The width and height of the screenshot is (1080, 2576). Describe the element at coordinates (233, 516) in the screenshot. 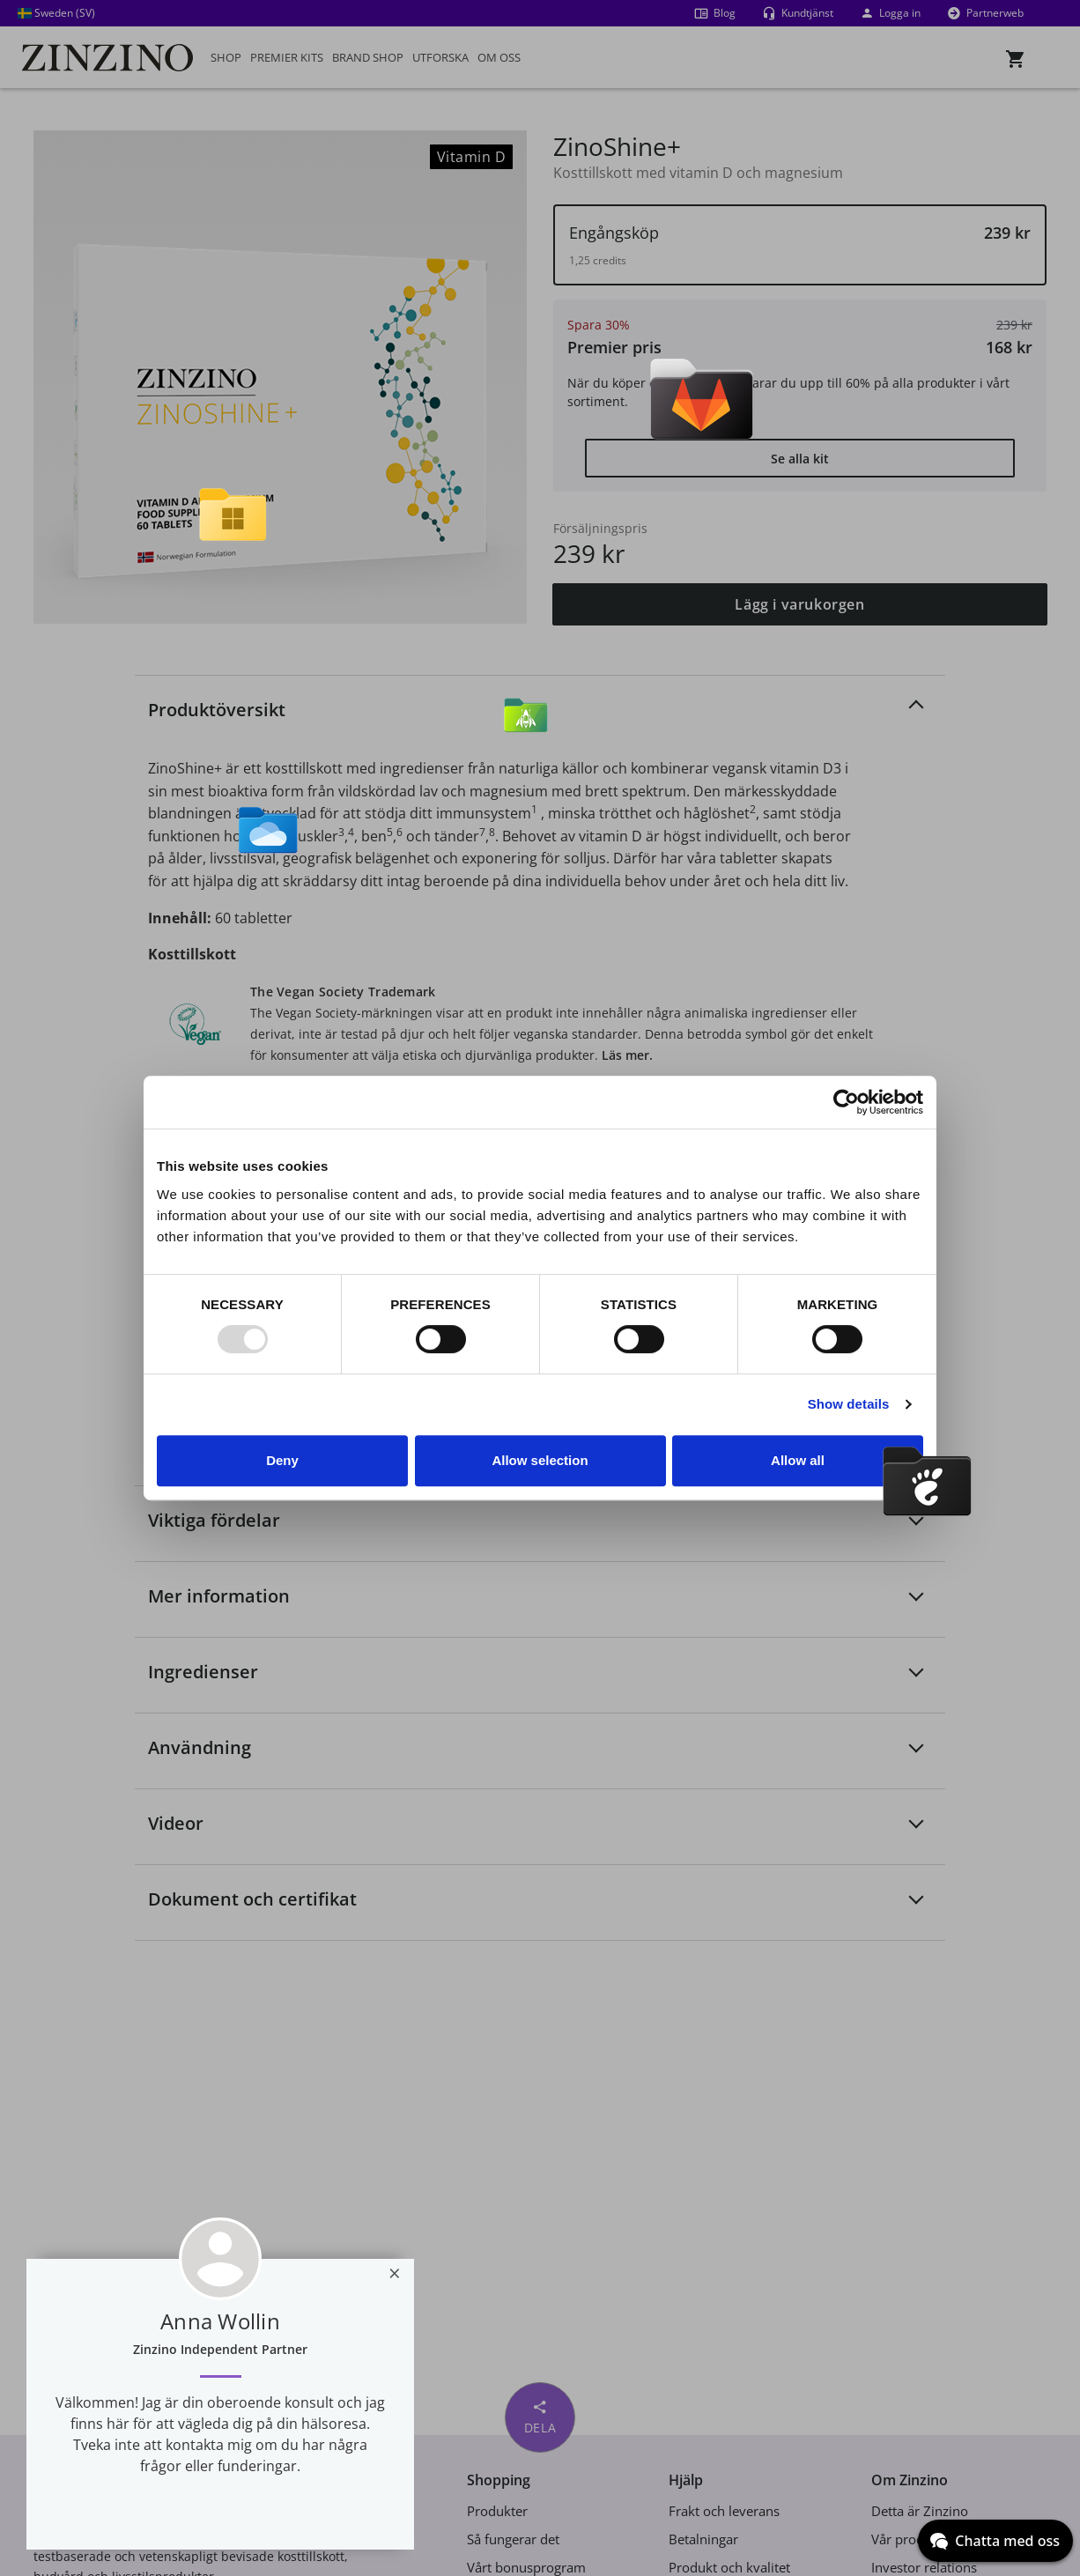

I see `open windows system folder` at that location.